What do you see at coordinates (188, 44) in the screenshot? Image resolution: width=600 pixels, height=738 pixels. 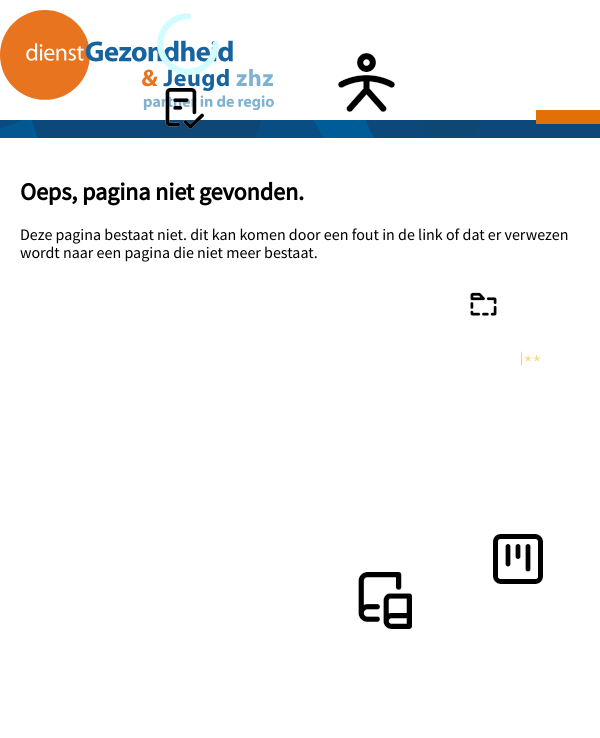 I see `loading content in progress` at bounding box center [188, 44].